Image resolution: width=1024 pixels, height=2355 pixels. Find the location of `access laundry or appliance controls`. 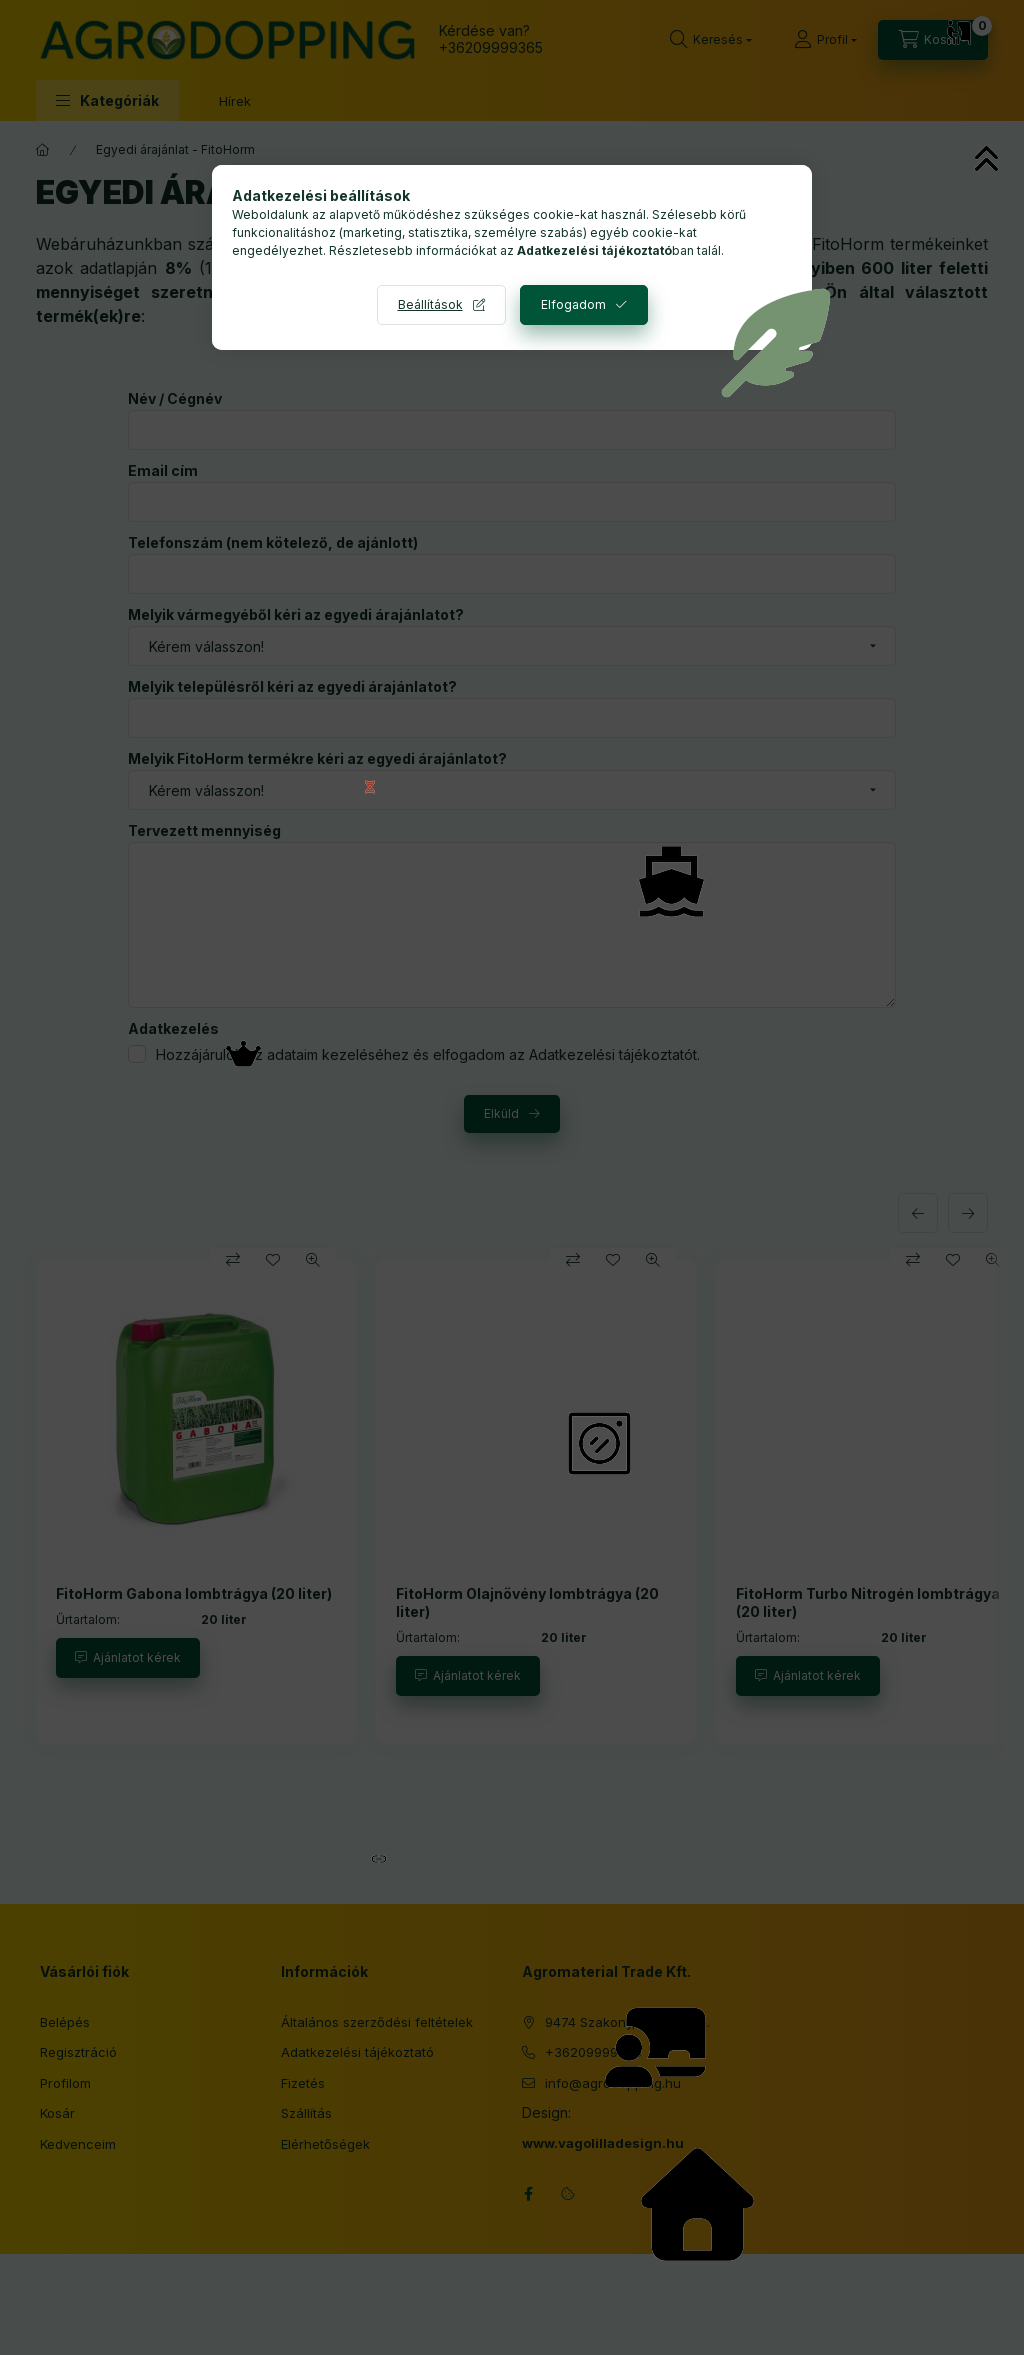

access laundry or appliance controls is located at coordinates (599, 1443).